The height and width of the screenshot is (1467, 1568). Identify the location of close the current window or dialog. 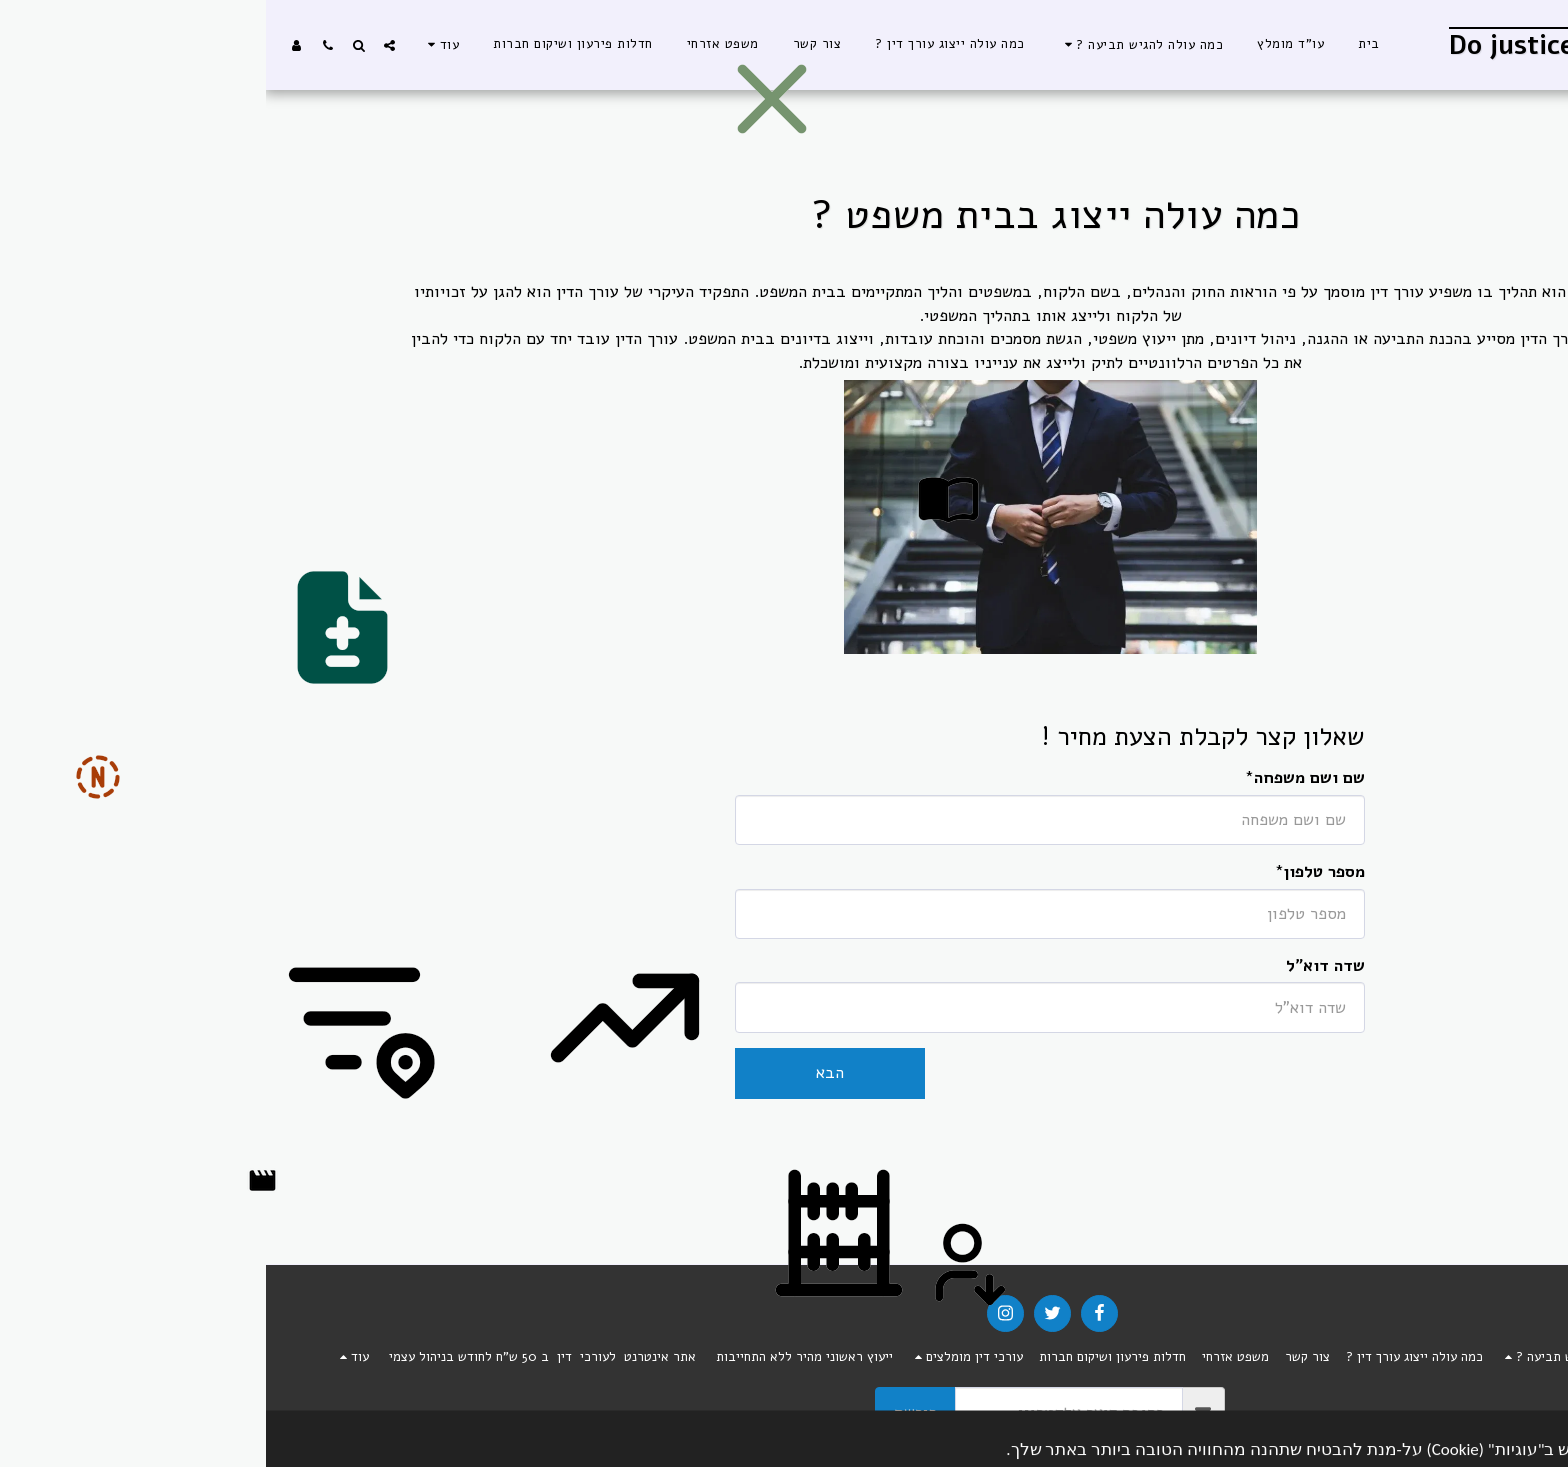
(772, 99).